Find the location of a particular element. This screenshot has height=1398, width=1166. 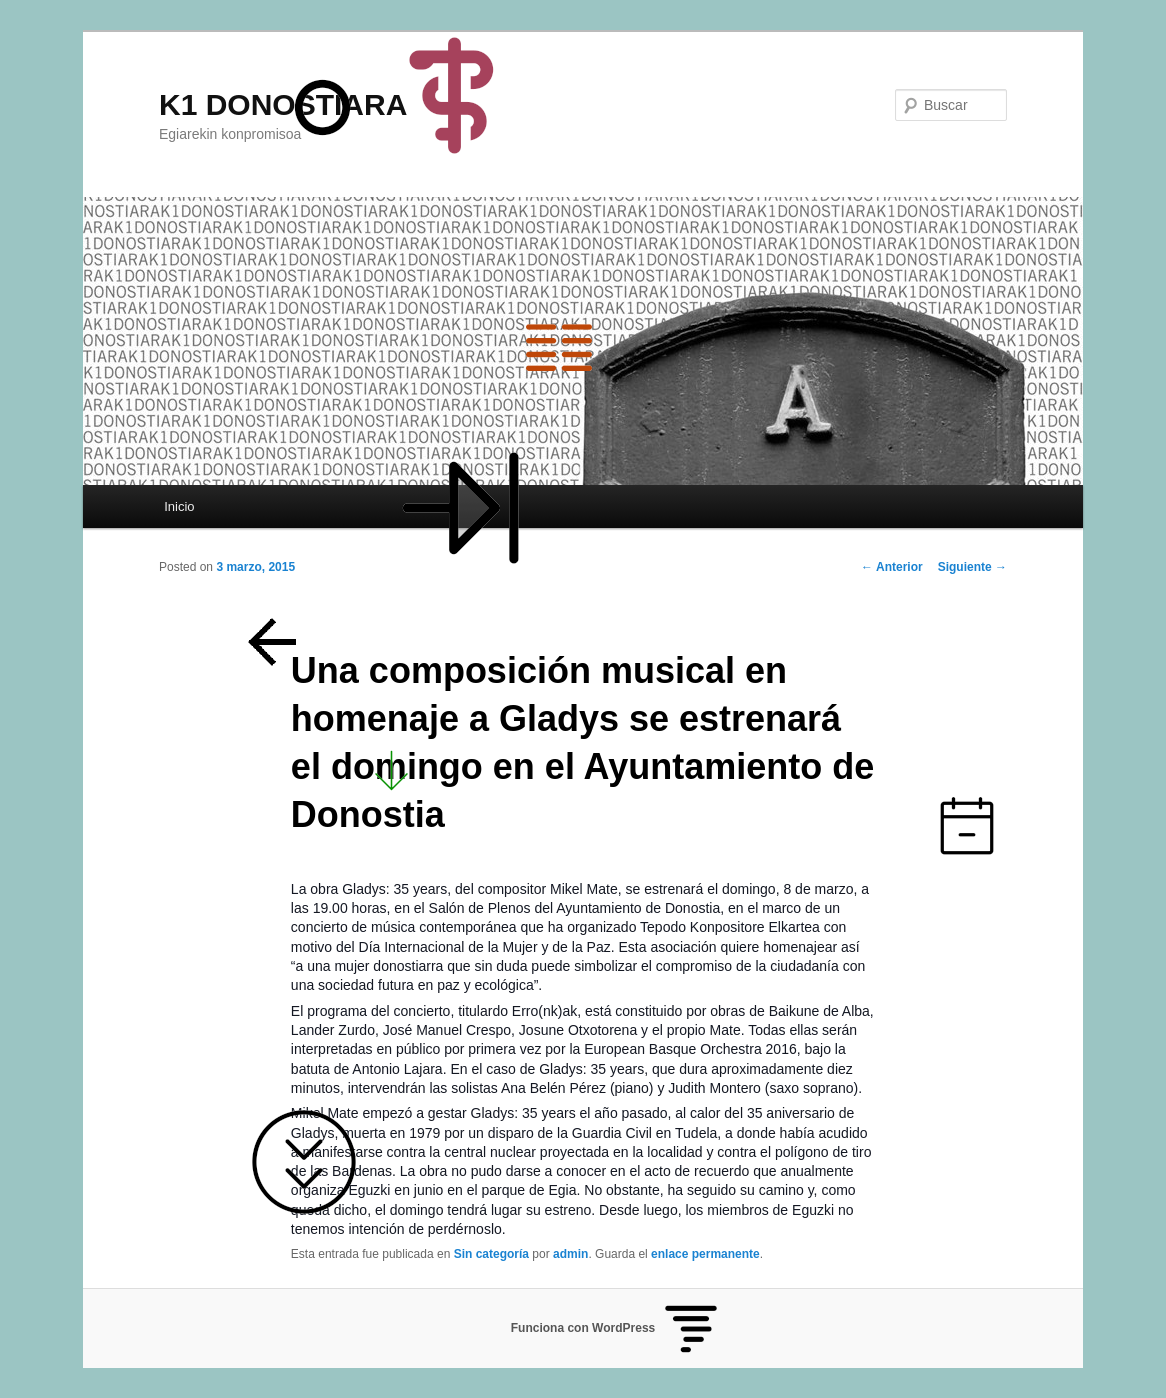

represents an empty or unselected state is located at coordinates (322, 107).